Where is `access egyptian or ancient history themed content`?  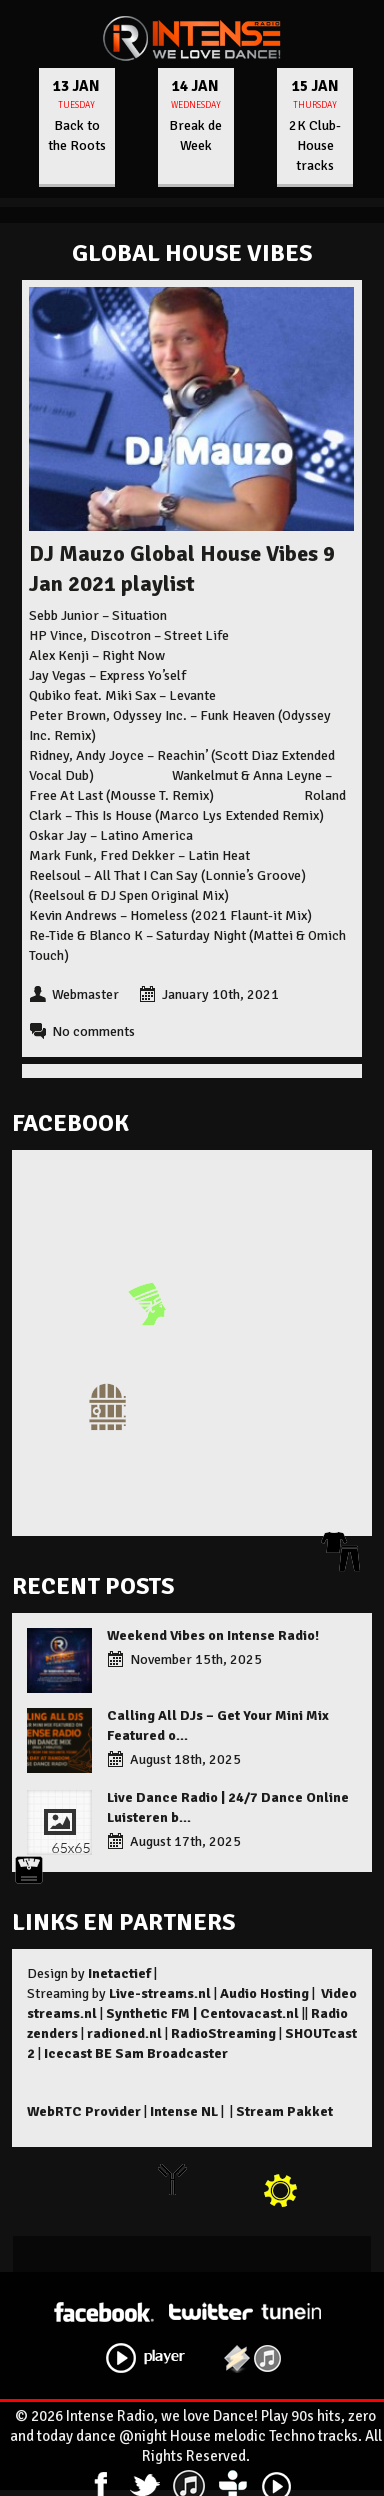 access egyptian or ancient history themed content is located at coordinates (147, 1304).